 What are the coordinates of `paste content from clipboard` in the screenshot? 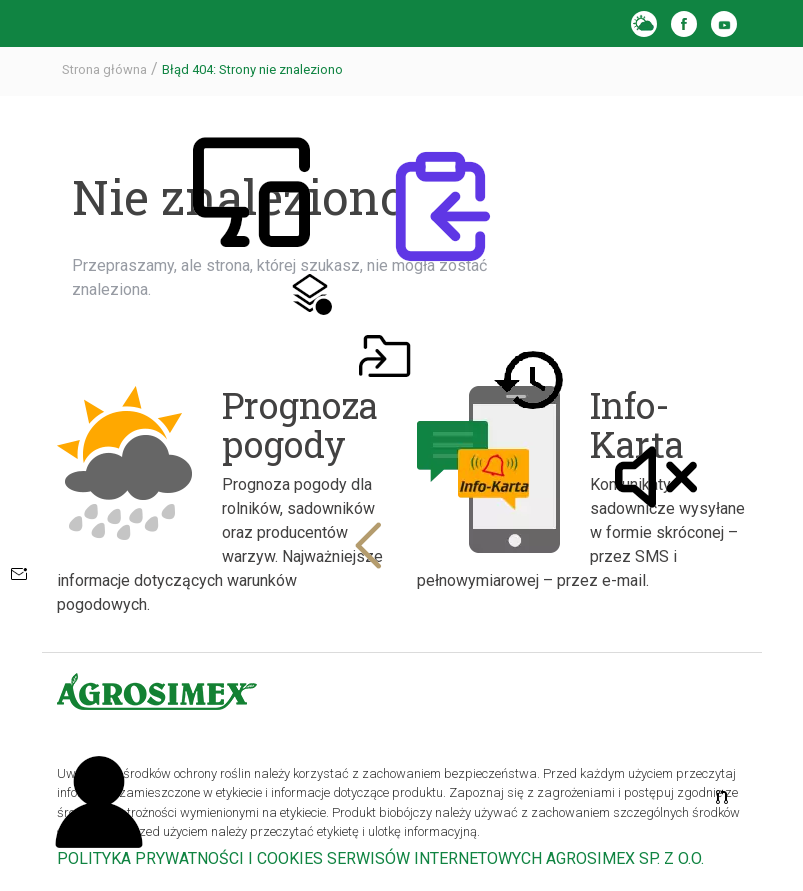 It's located at (440, 206).